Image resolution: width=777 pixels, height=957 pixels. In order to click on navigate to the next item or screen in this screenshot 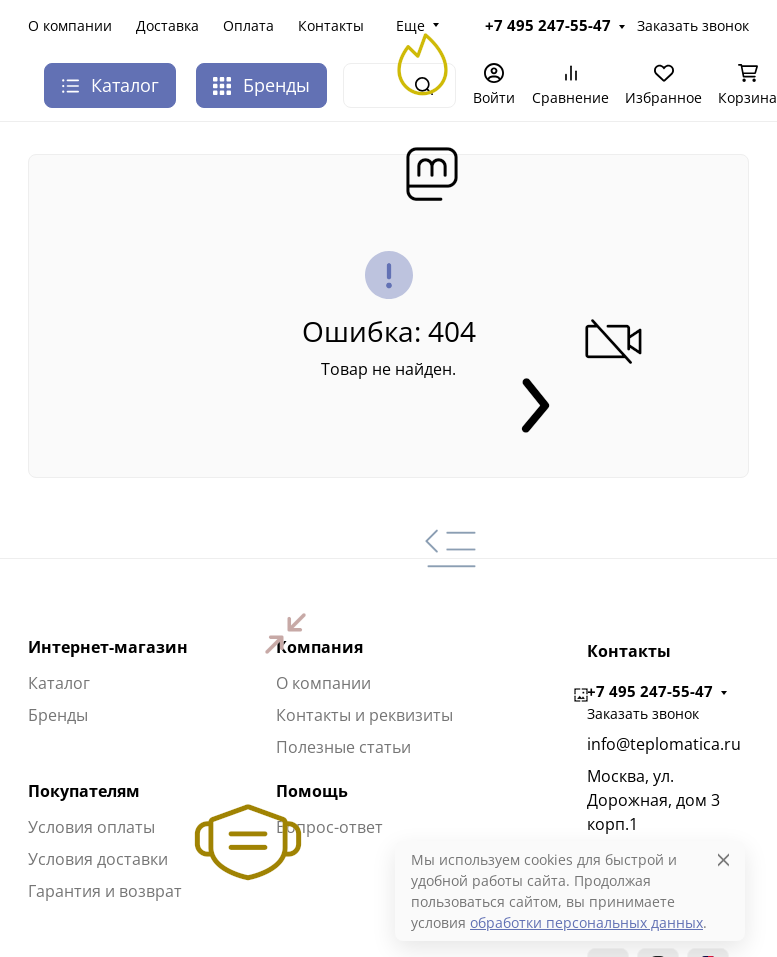, I will do `click(533, 405)`.